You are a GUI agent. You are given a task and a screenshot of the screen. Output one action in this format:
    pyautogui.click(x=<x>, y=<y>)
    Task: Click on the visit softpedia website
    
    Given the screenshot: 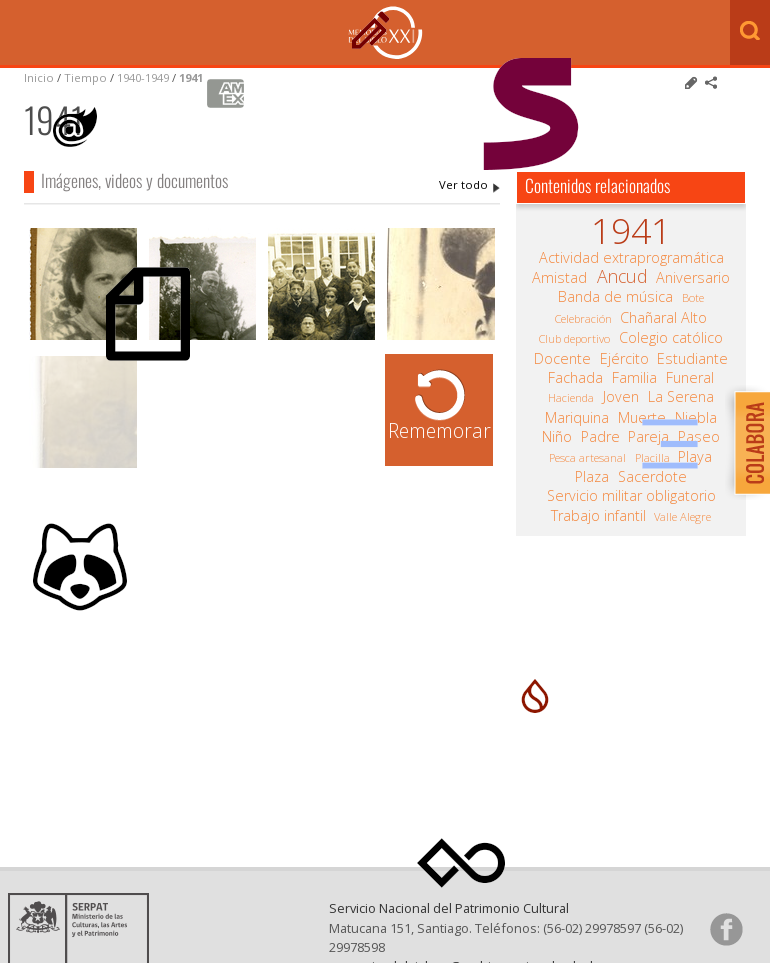 What is the action you would take?
    pyautogui.click(x=531, y=114)
    